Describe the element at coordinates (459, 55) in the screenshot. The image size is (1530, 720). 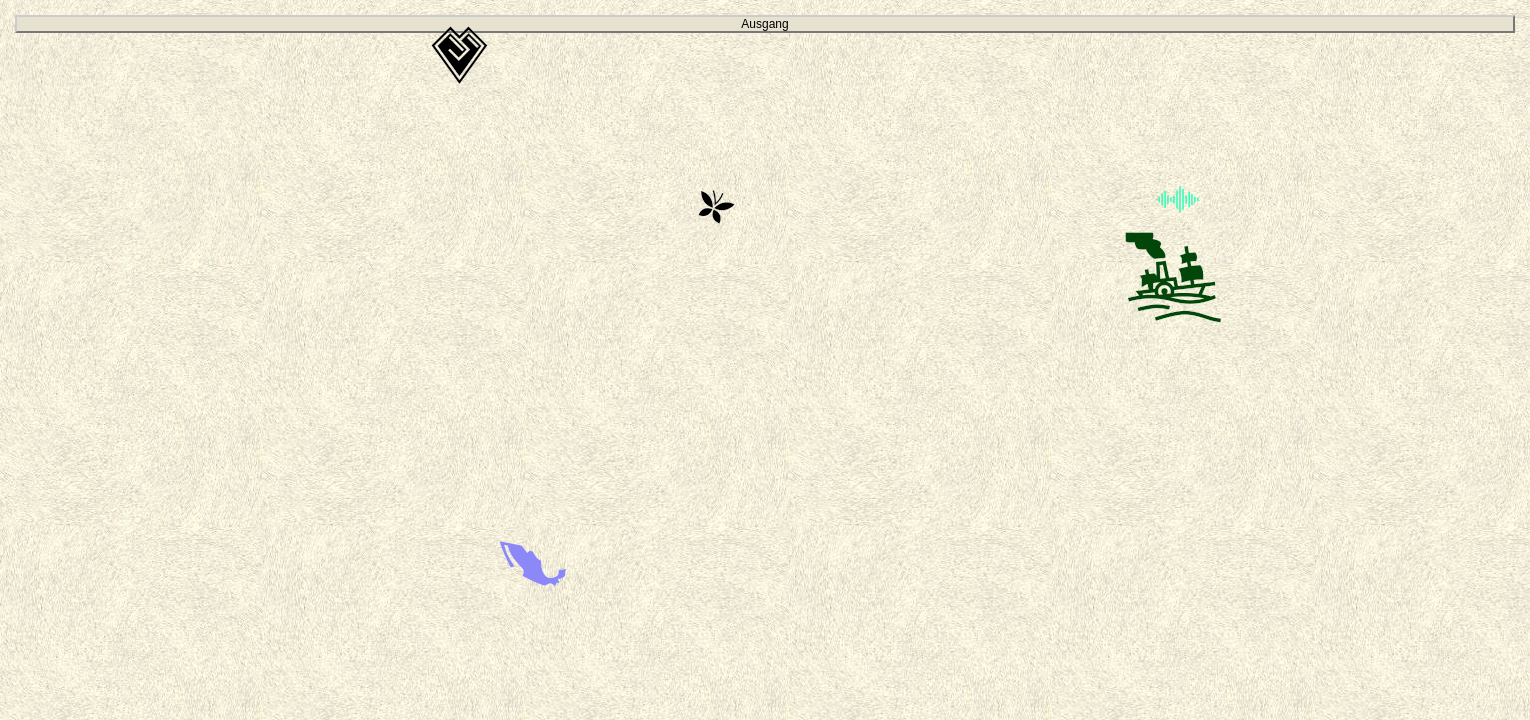
I see `indicates a rare or valuable in-game resource` at that location.